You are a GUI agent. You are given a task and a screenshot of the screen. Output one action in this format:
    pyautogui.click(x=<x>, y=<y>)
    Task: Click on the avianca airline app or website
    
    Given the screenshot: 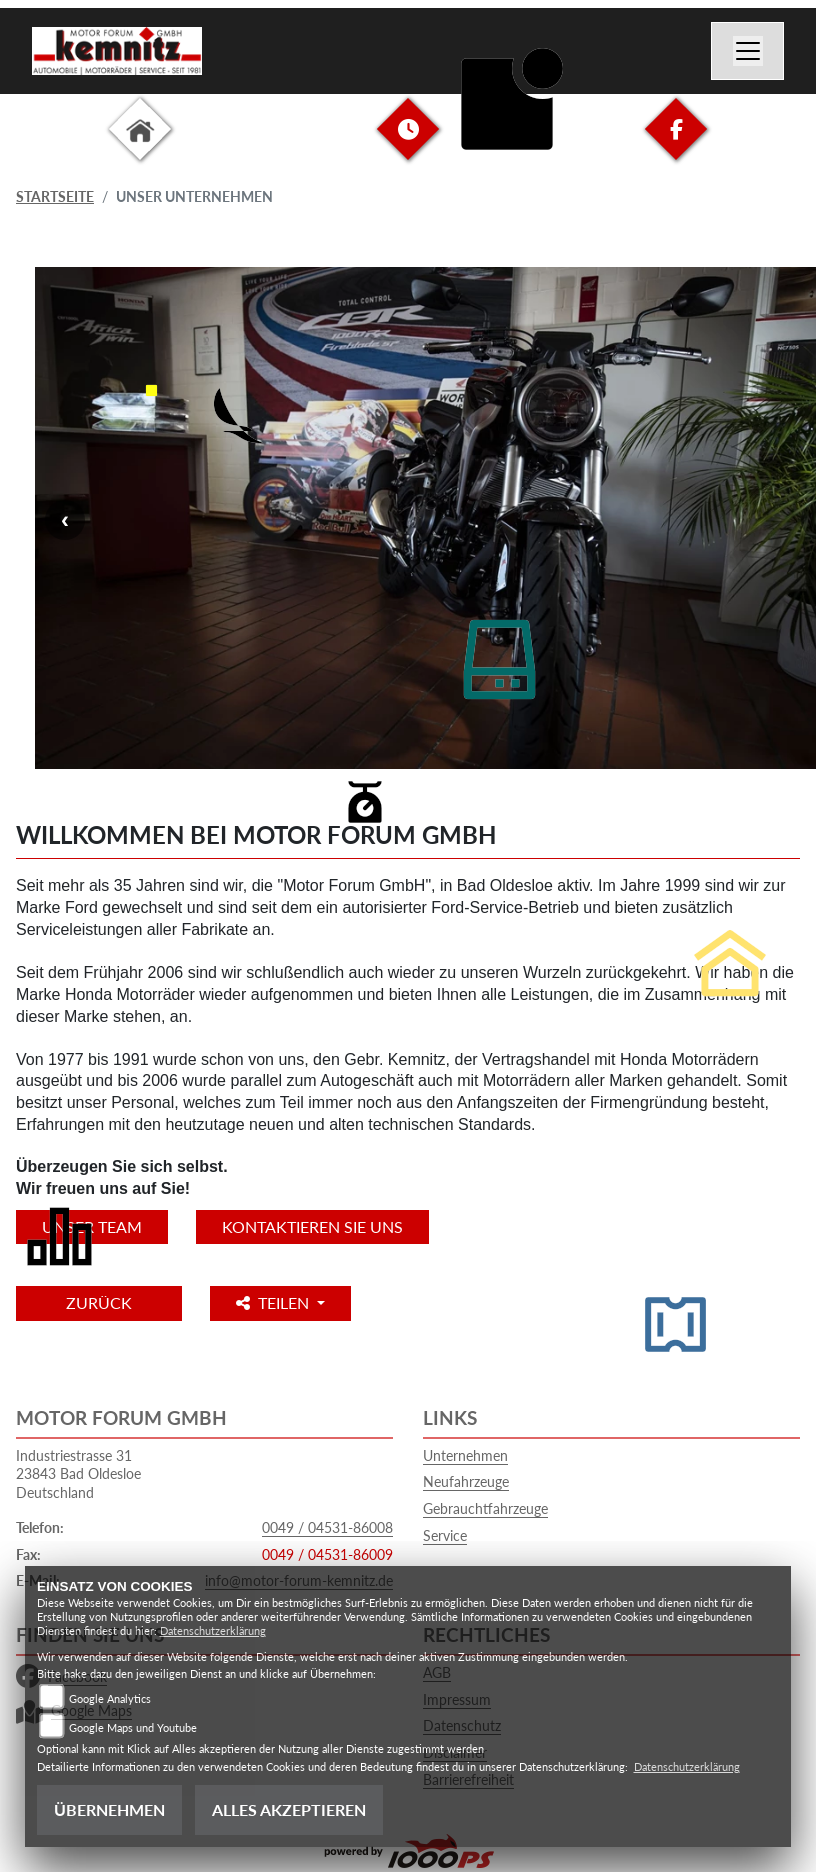 What is the action you would take?
    pyautogui.click(x=238, y=415)
    